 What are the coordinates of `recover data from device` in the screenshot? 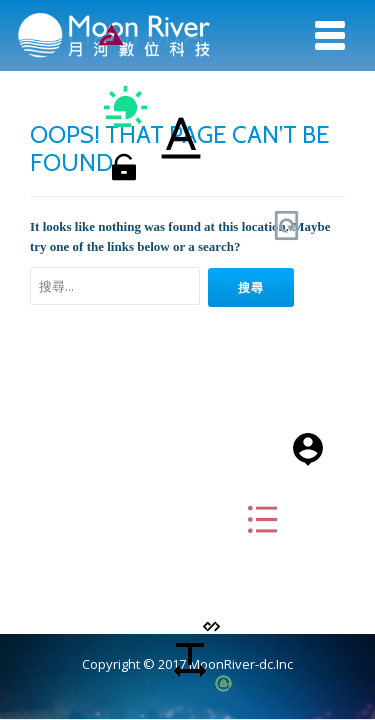 It's located at (286, 225).